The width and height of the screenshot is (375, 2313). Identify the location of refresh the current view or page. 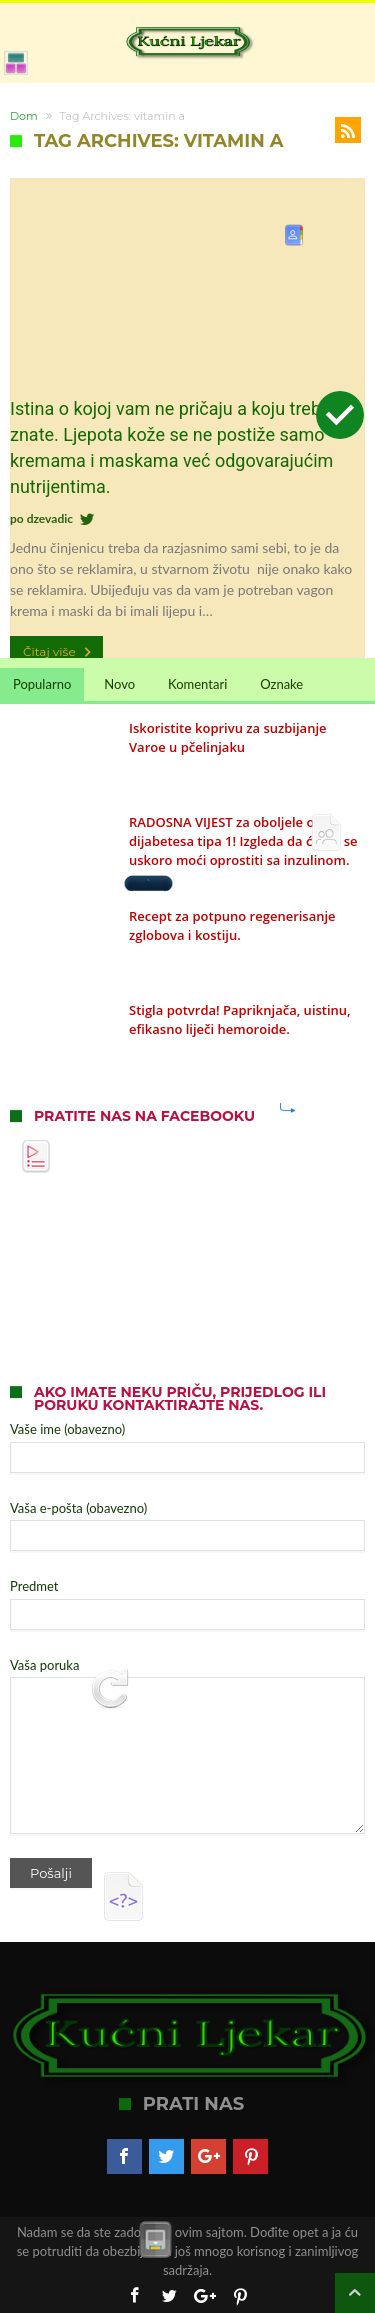
(110, 1689).